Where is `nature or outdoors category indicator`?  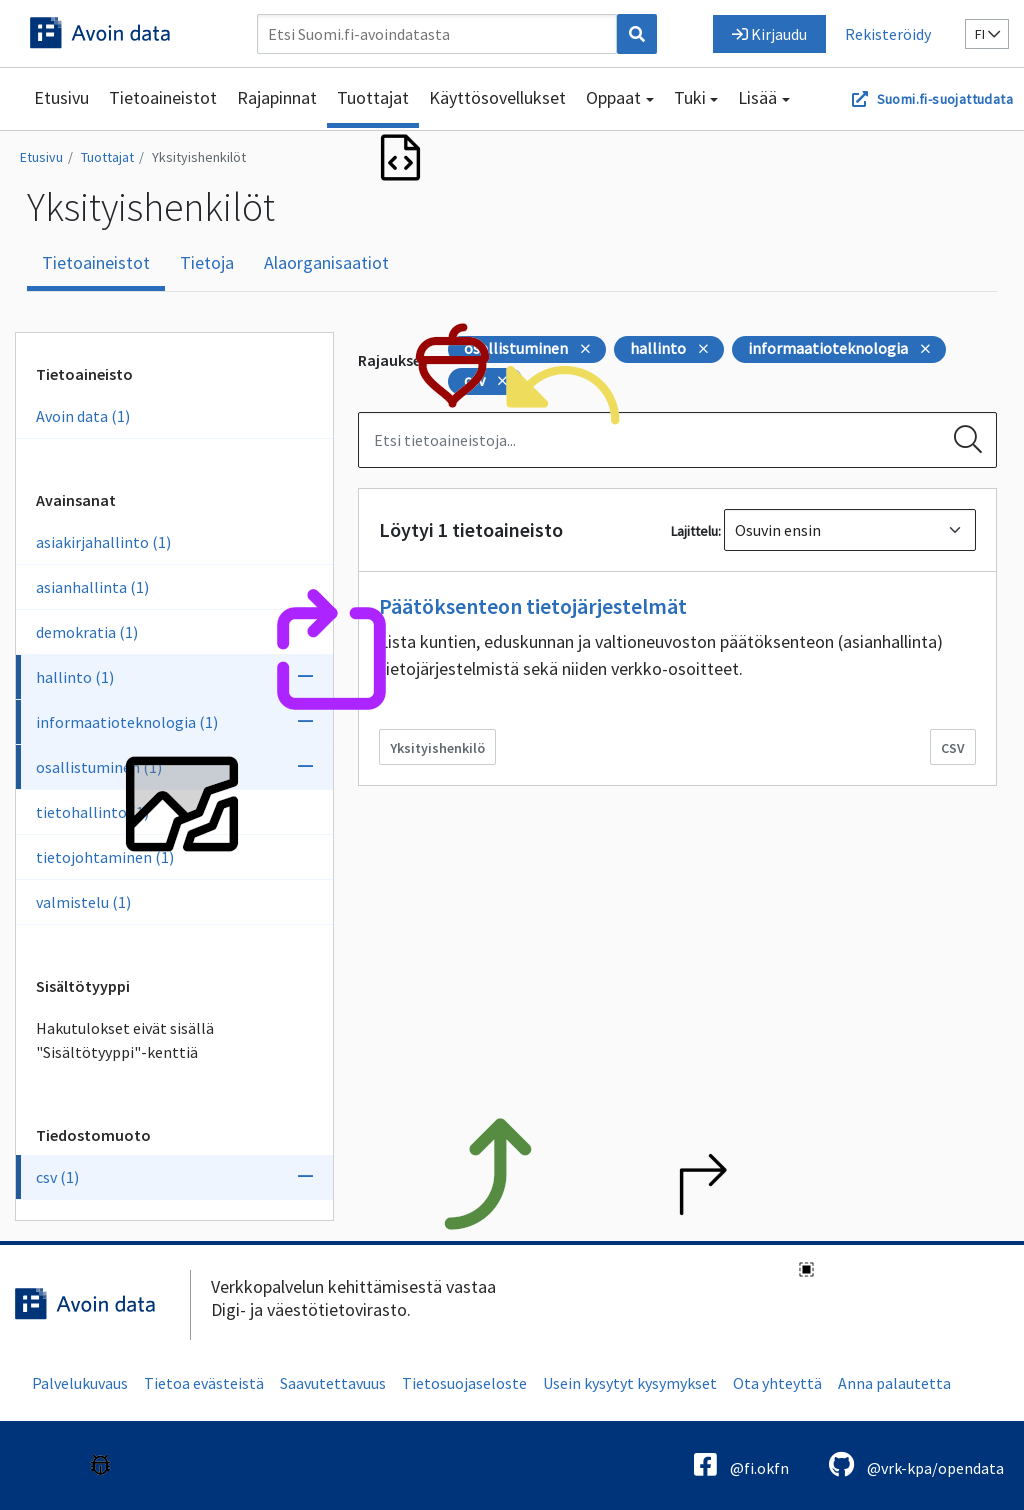
nature or outdoors category indicator is located at coordinates (452, 365).